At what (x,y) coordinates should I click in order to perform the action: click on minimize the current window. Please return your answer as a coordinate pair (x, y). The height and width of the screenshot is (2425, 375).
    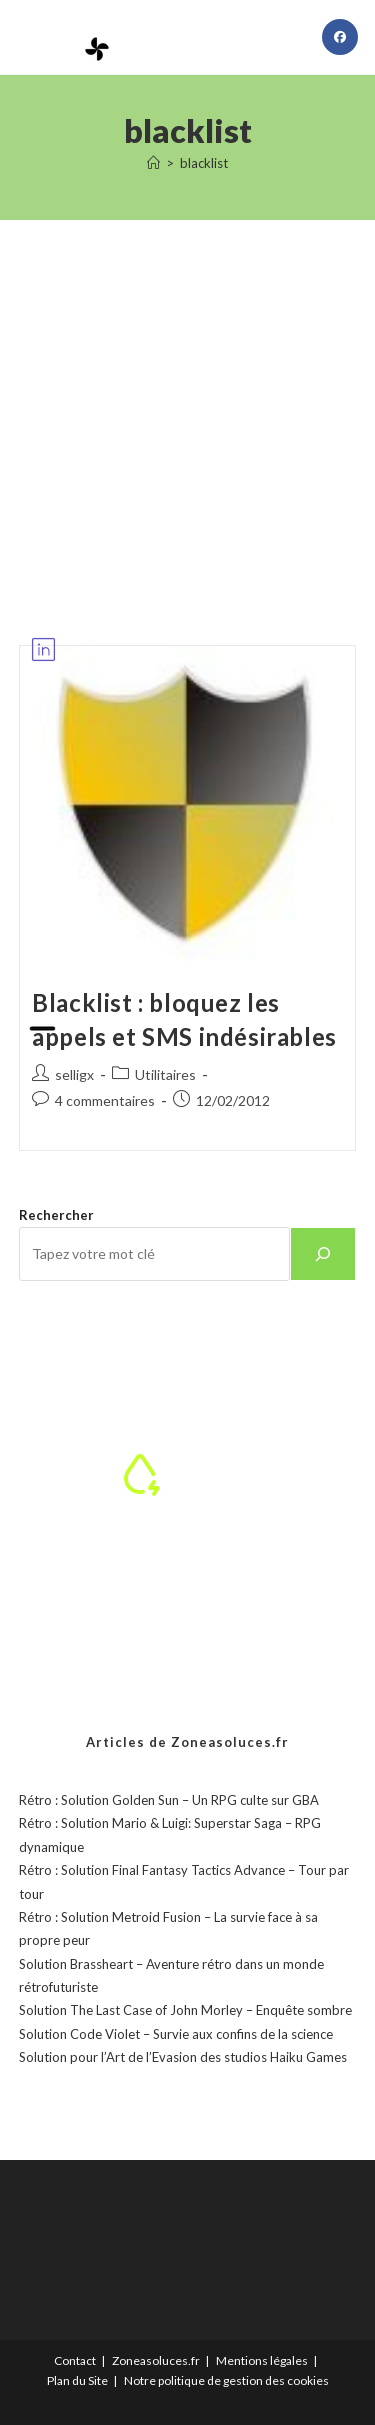
    Looking at the image, I should click on (42, 1011).